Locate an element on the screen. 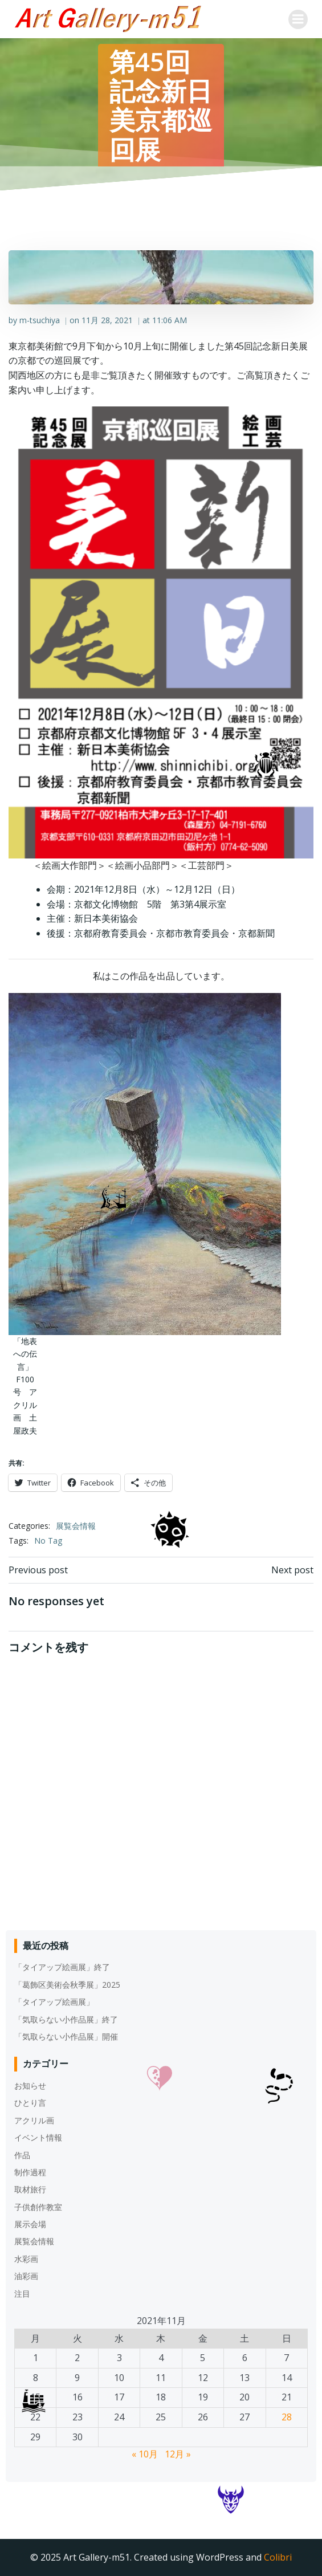 The image size is (322, 2576). select a villain or antagonist character is located at coordinates (231, 2500).